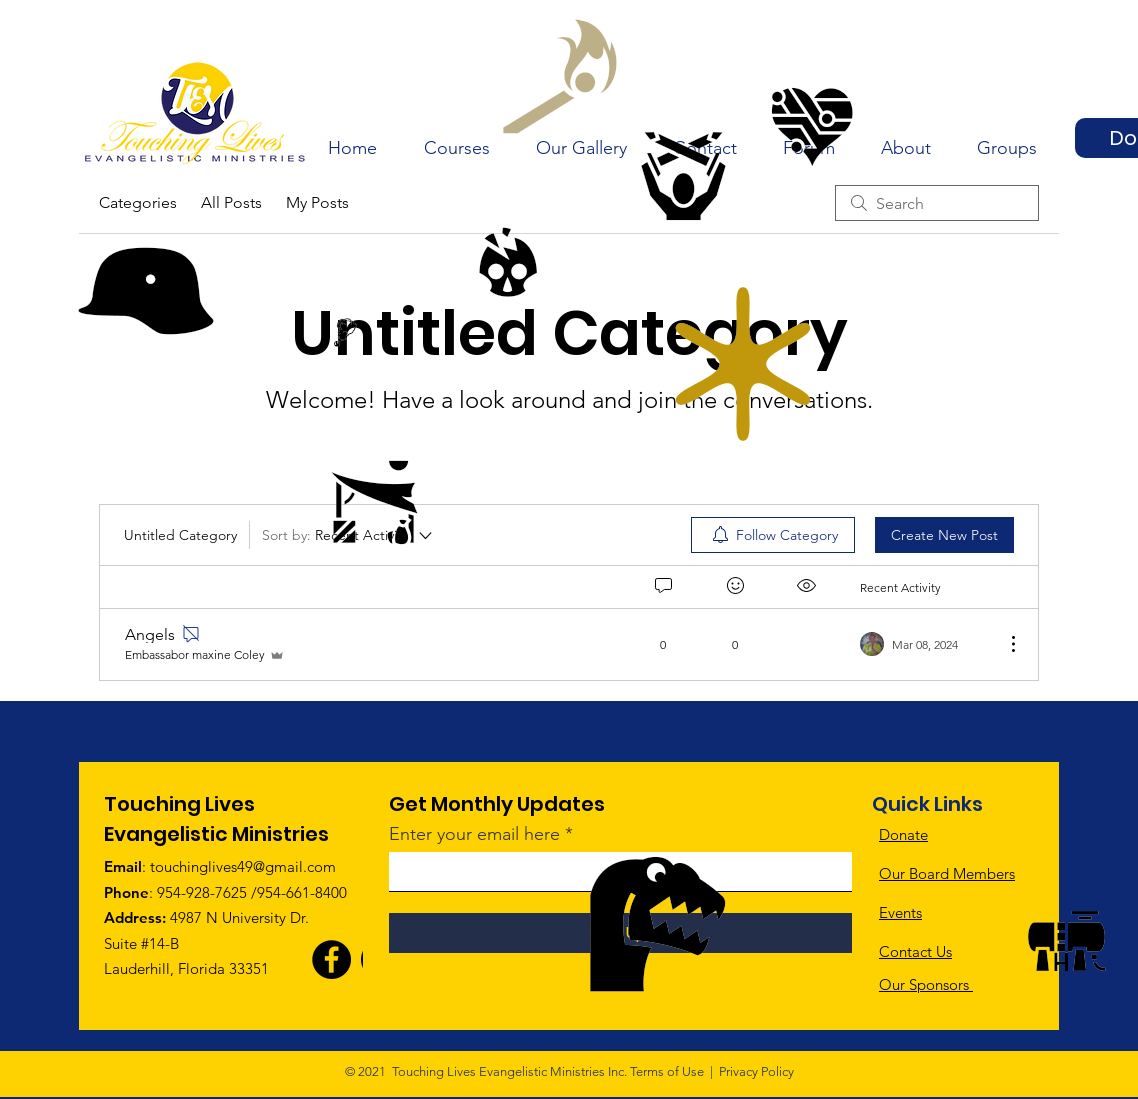 This screenshot has height=1099, width=1138. Describe the element at coordinates (657, 923) in the screenshot. I see `dinosaur or t-rex character selection` at that location.